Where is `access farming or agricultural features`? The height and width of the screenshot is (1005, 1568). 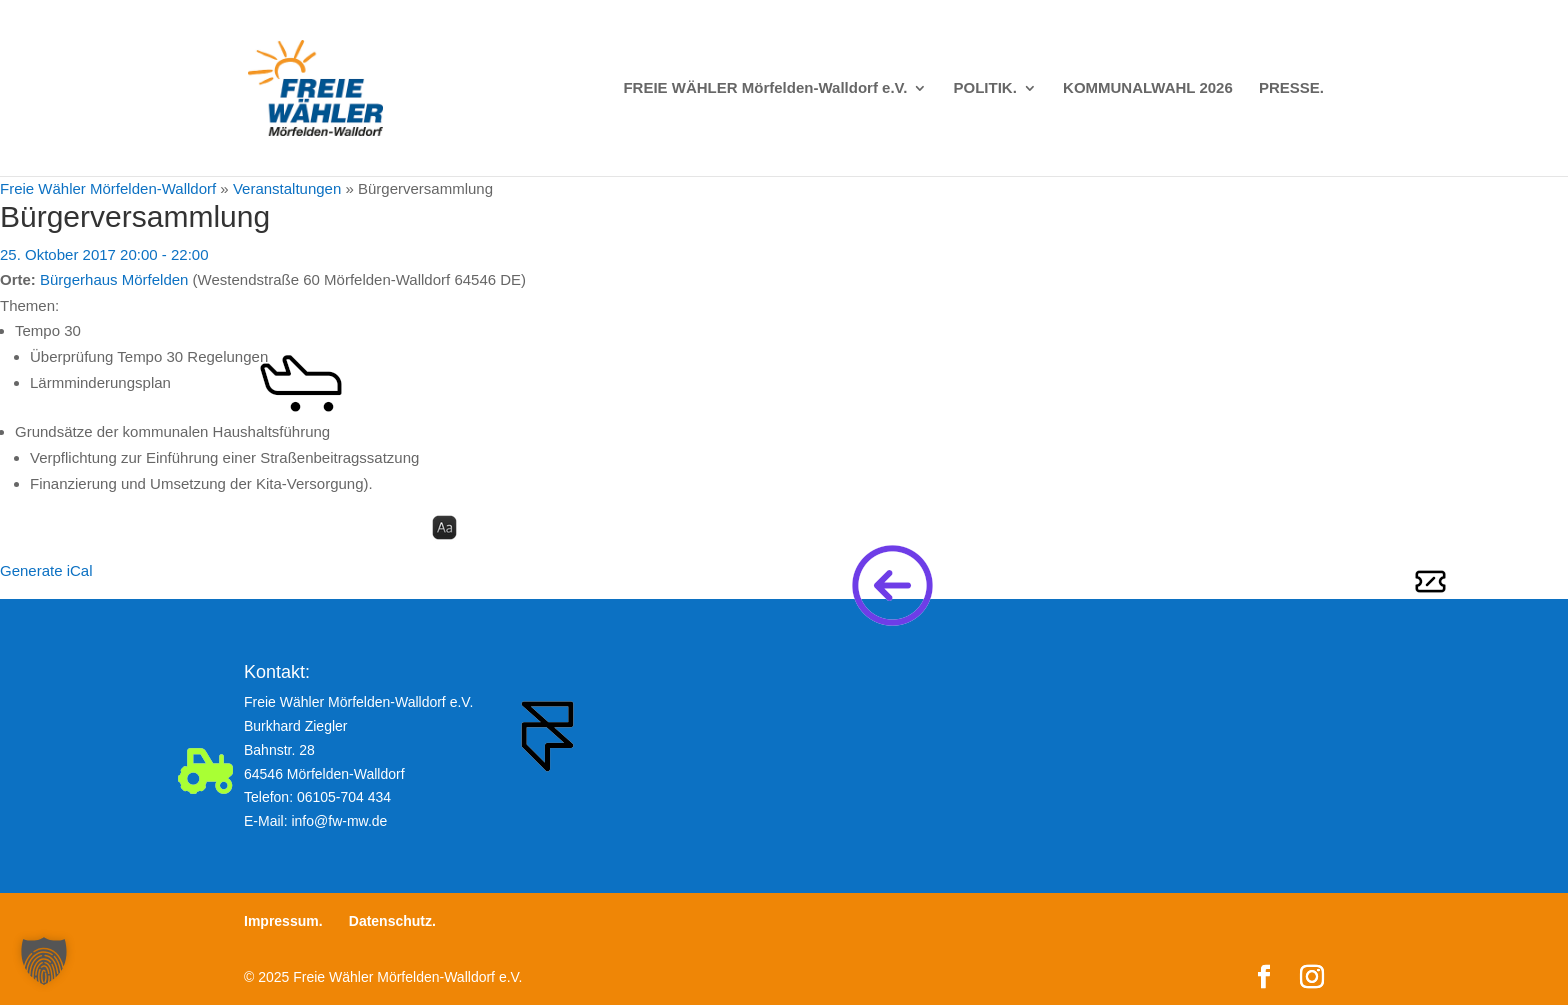
access farming or agricultural features is located at coordinates (205, 769).